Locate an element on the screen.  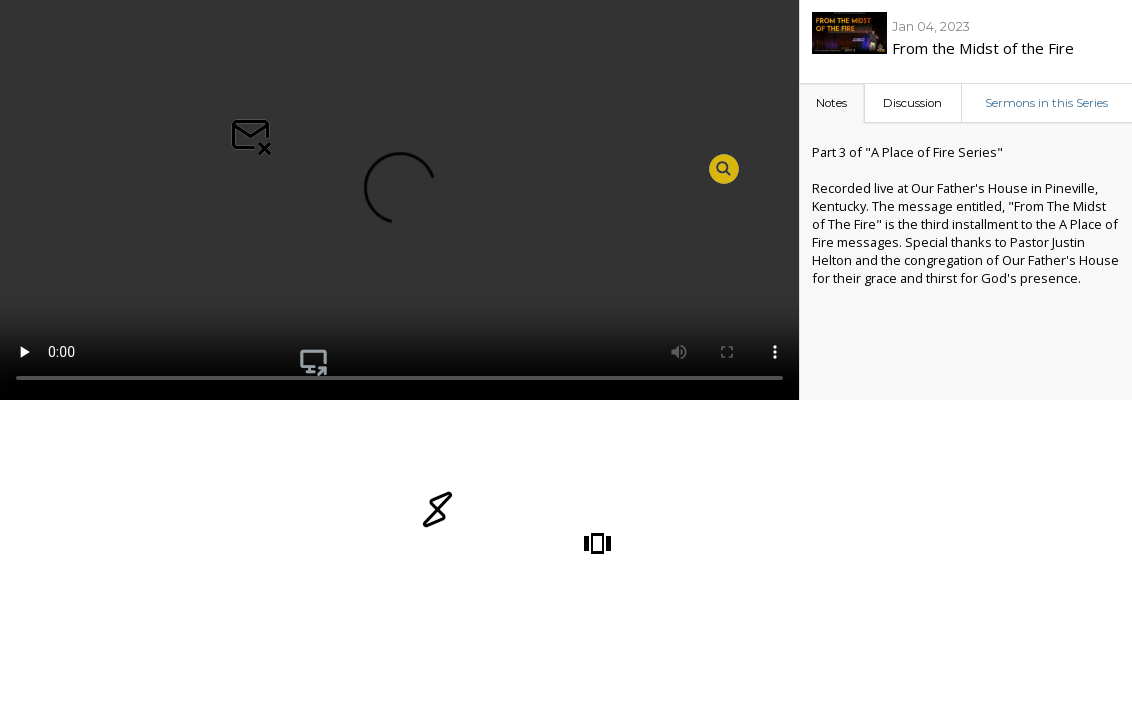
view content in carousel mode is located at coordinates (597, 544).